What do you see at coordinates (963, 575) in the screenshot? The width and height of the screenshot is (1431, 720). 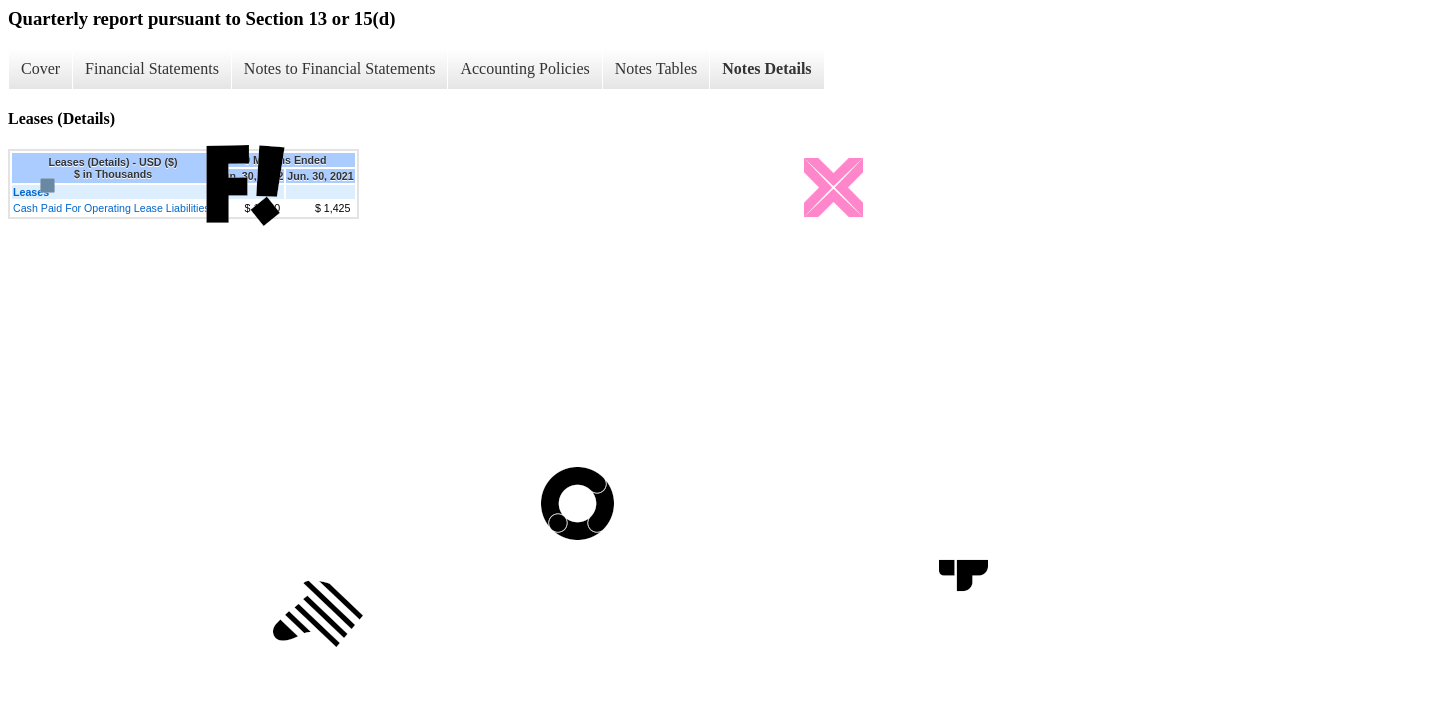 I see `visit top.gg website` at bounding box center [963, 575].